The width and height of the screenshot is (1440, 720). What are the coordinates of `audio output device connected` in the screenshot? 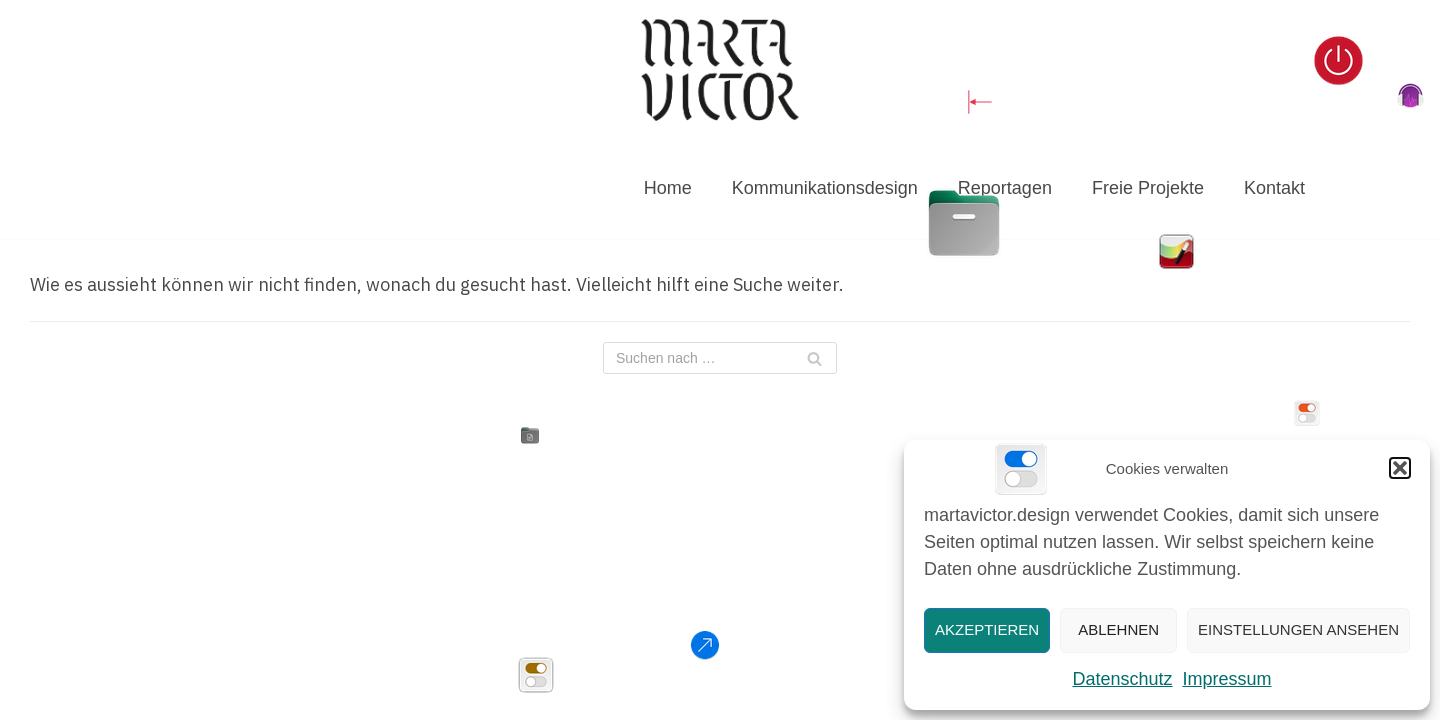 It's located at (1410, 95).